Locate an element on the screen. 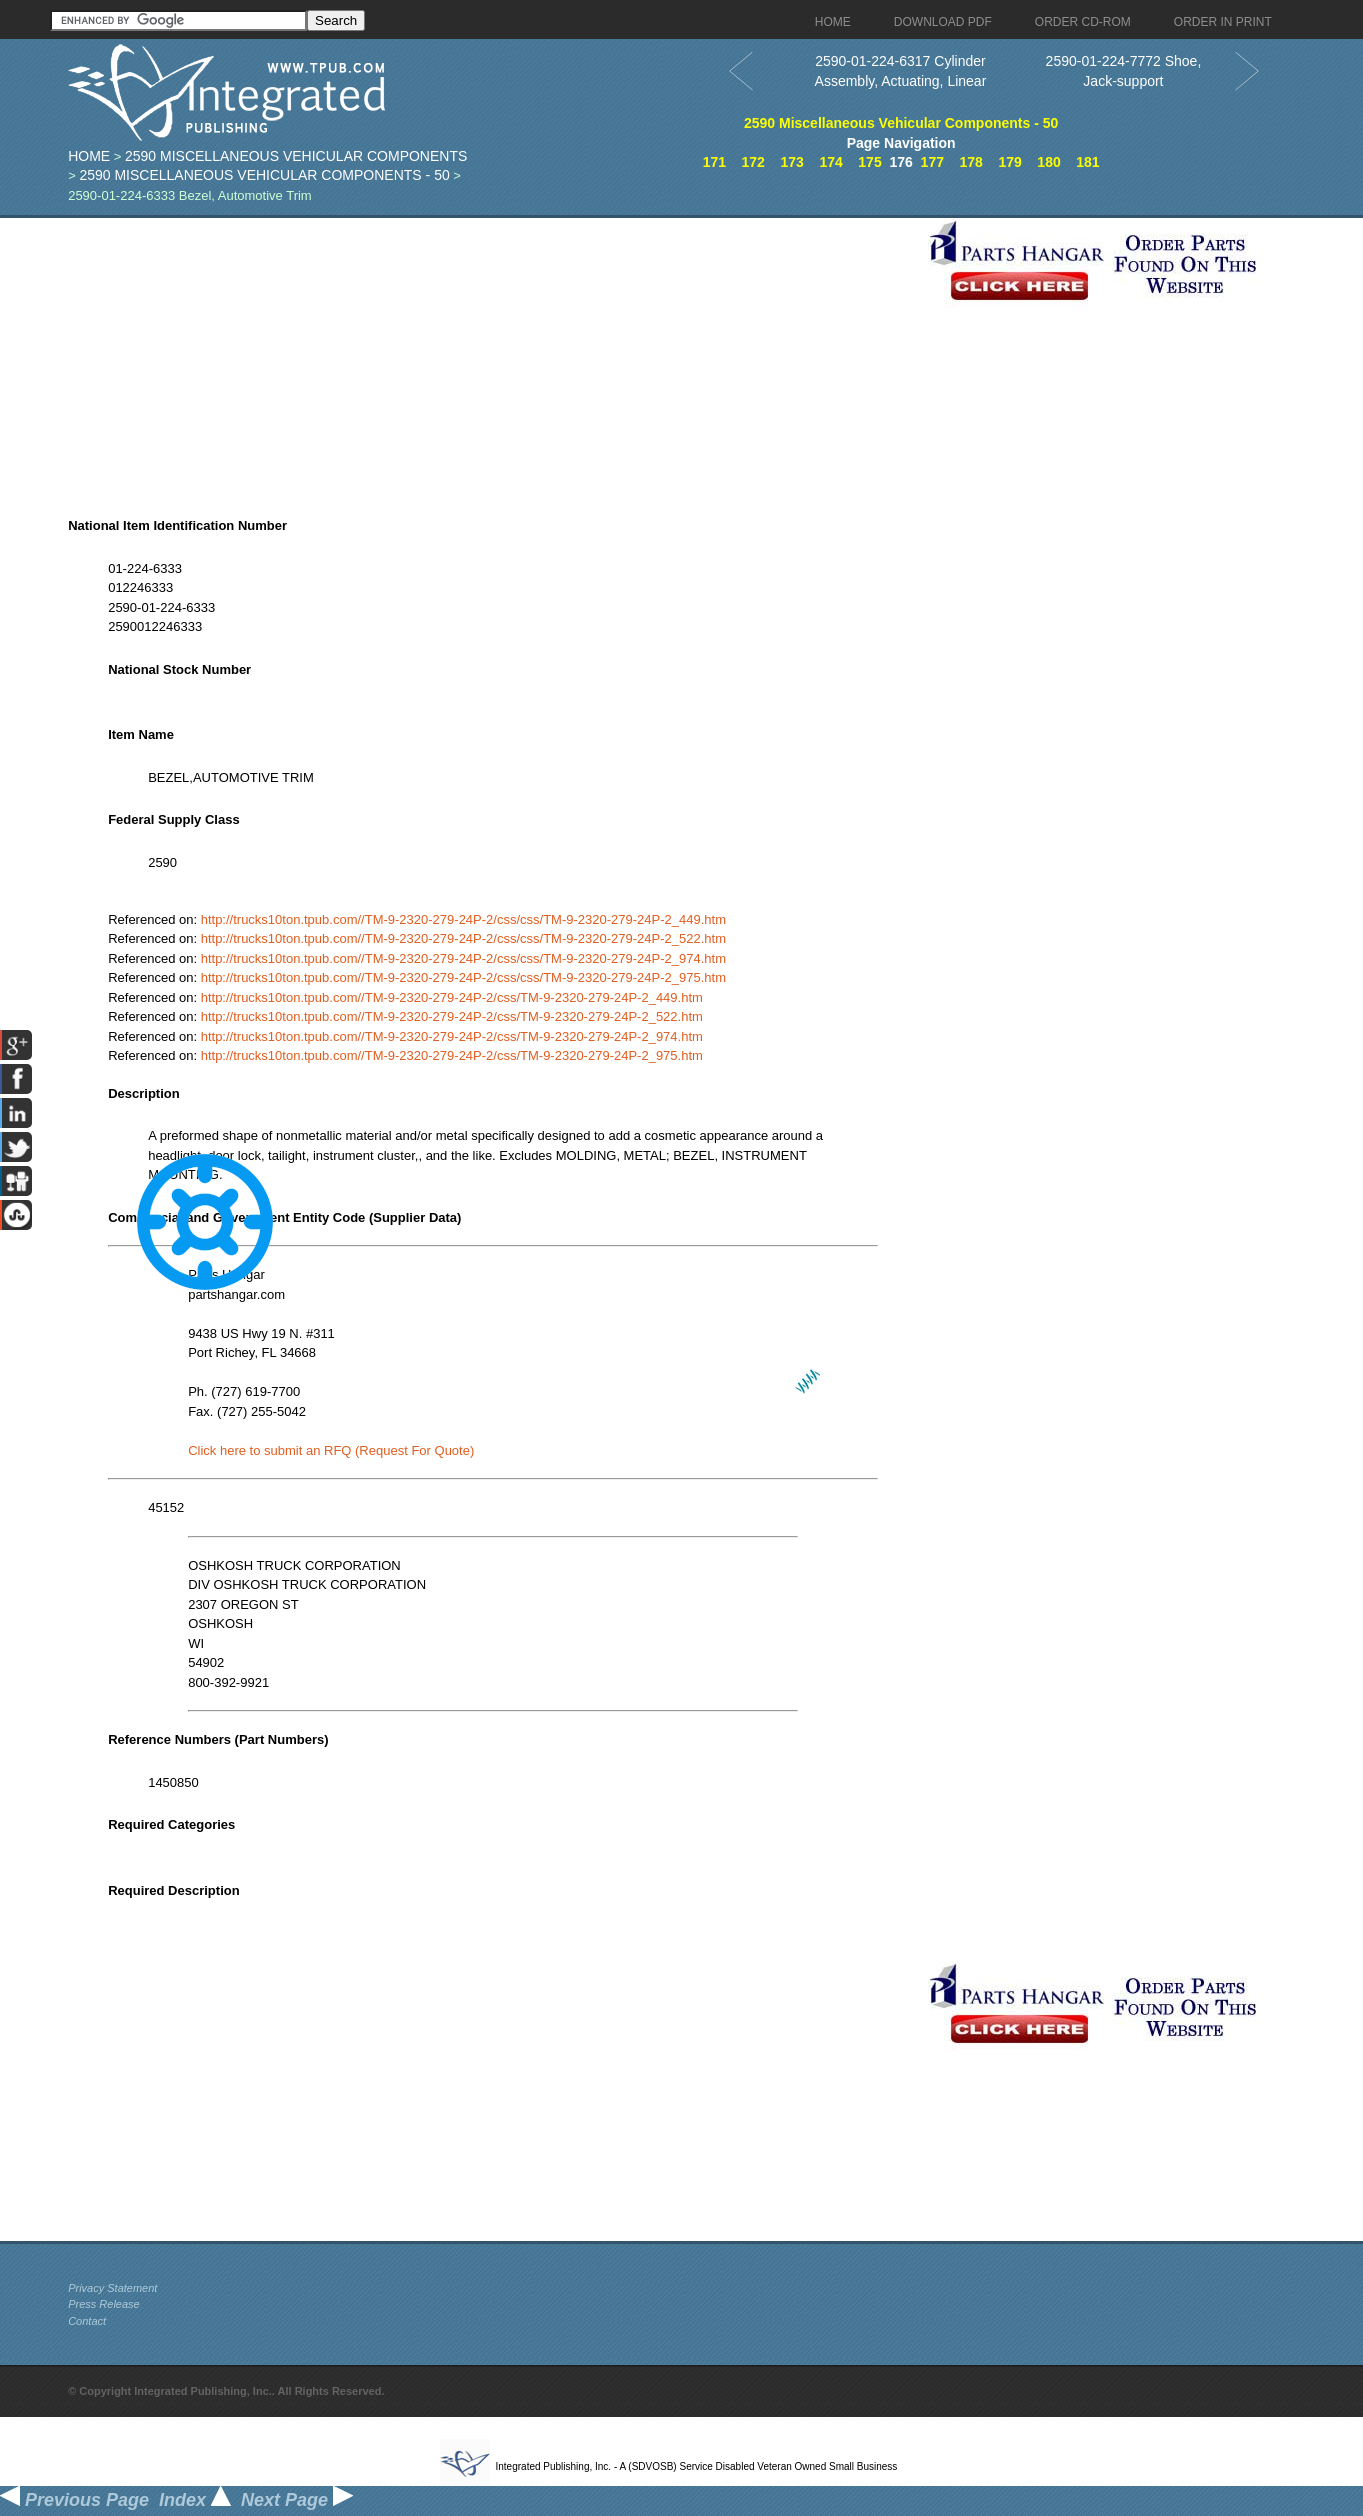 The height and width of the screenshot is (2516, 1363). indicates spring physics or bounce effect is located at coordinates (807, 1381).